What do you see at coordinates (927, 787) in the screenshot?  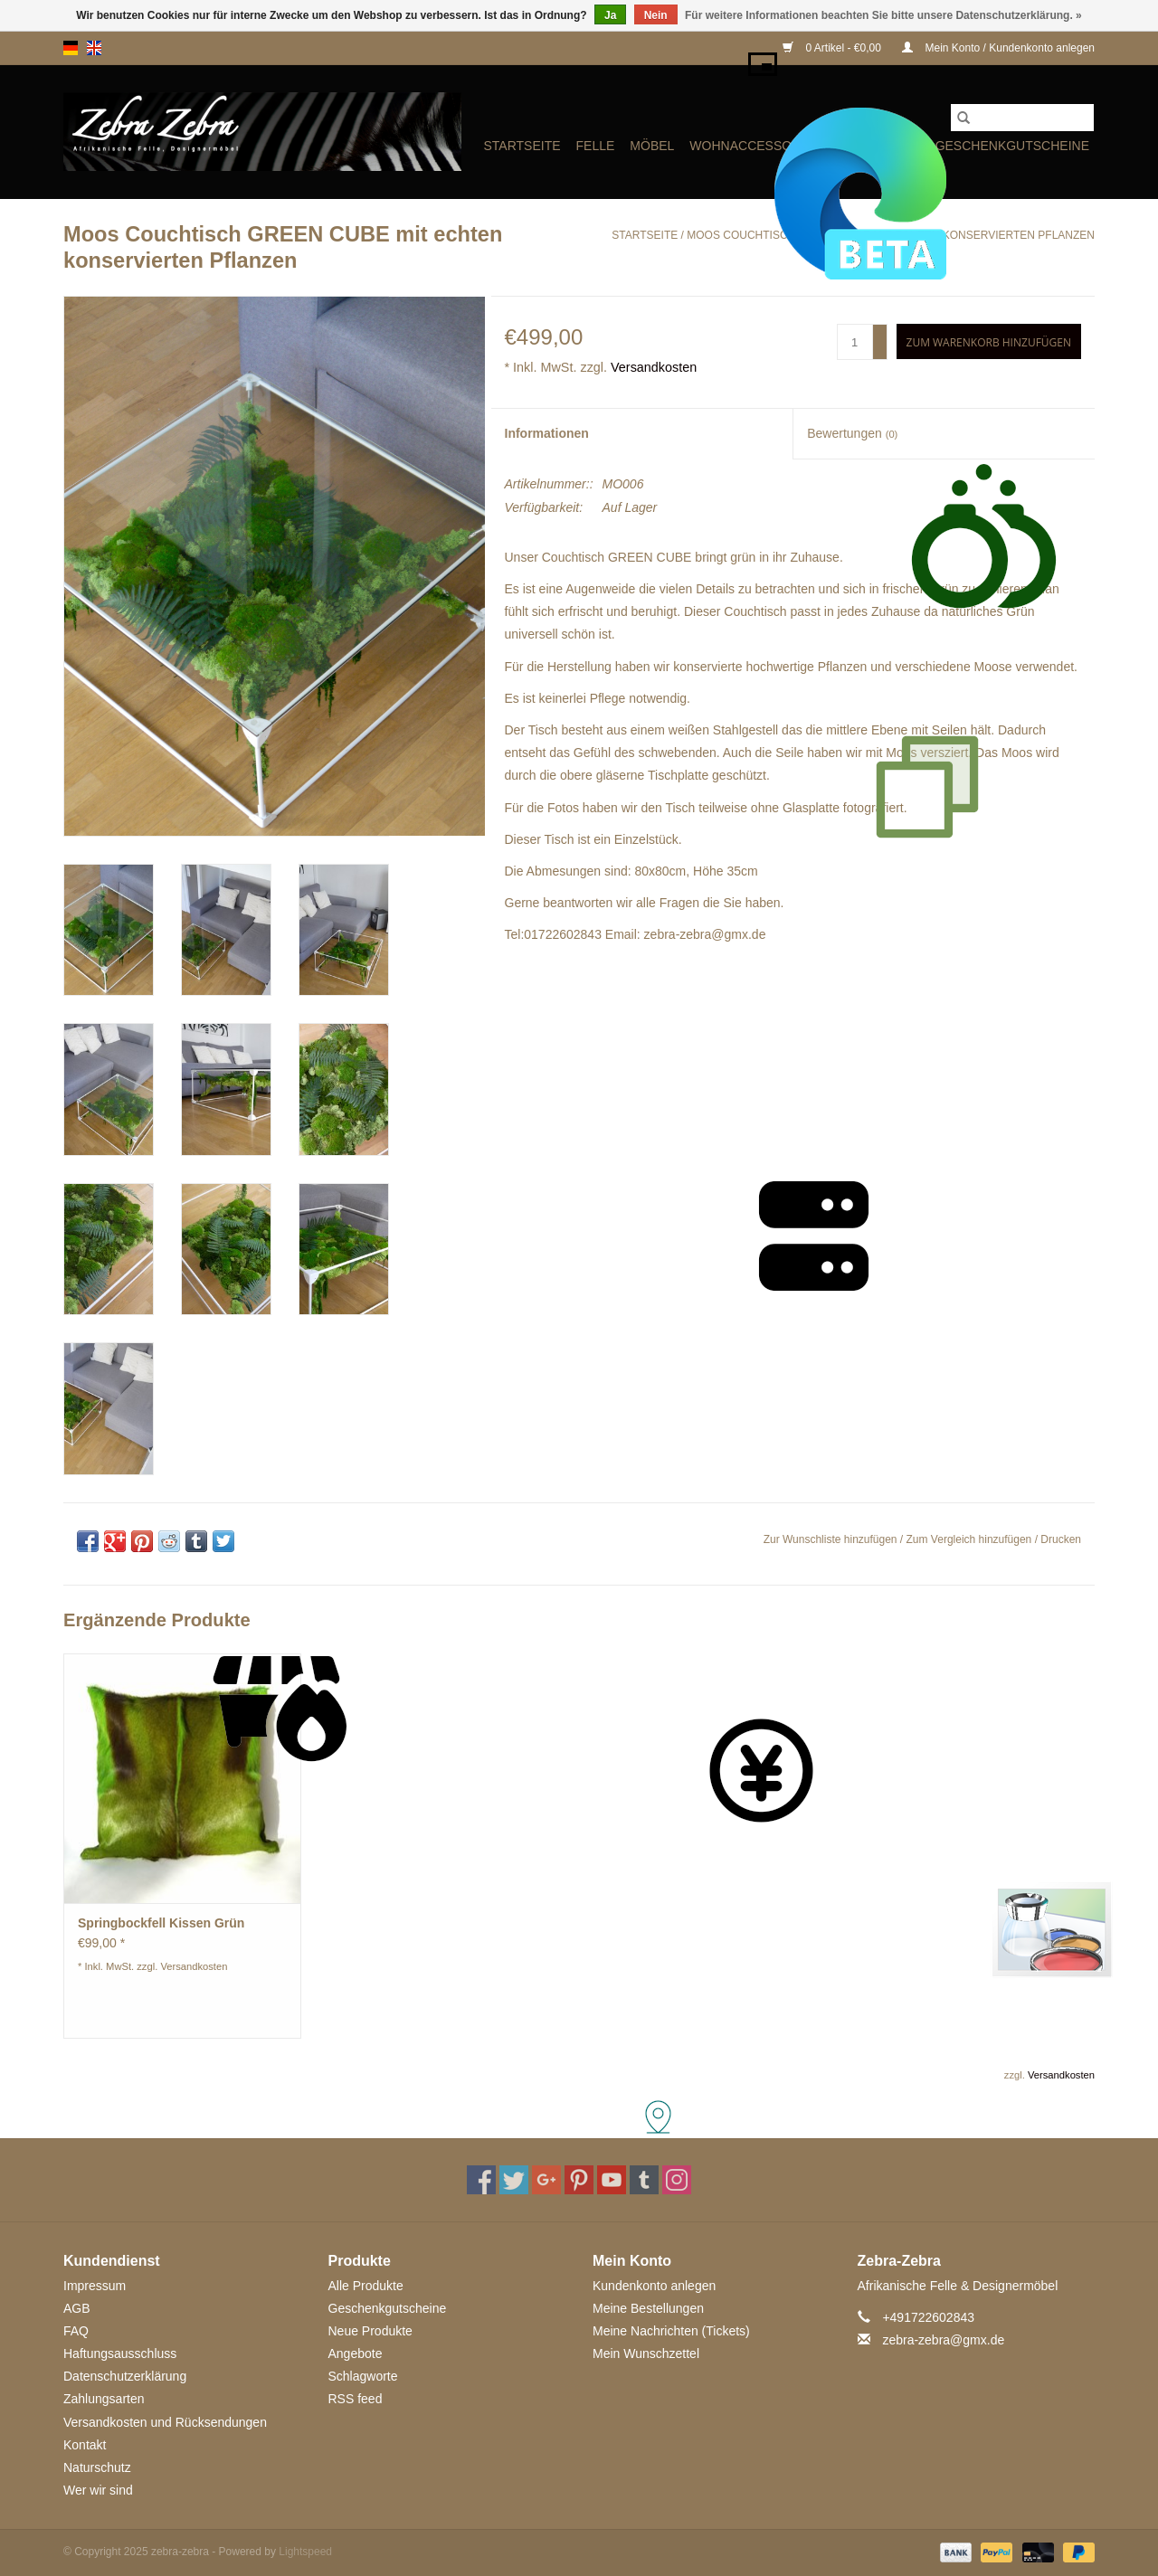 I see `copy to clipboard` at bounding box center [927, 787].